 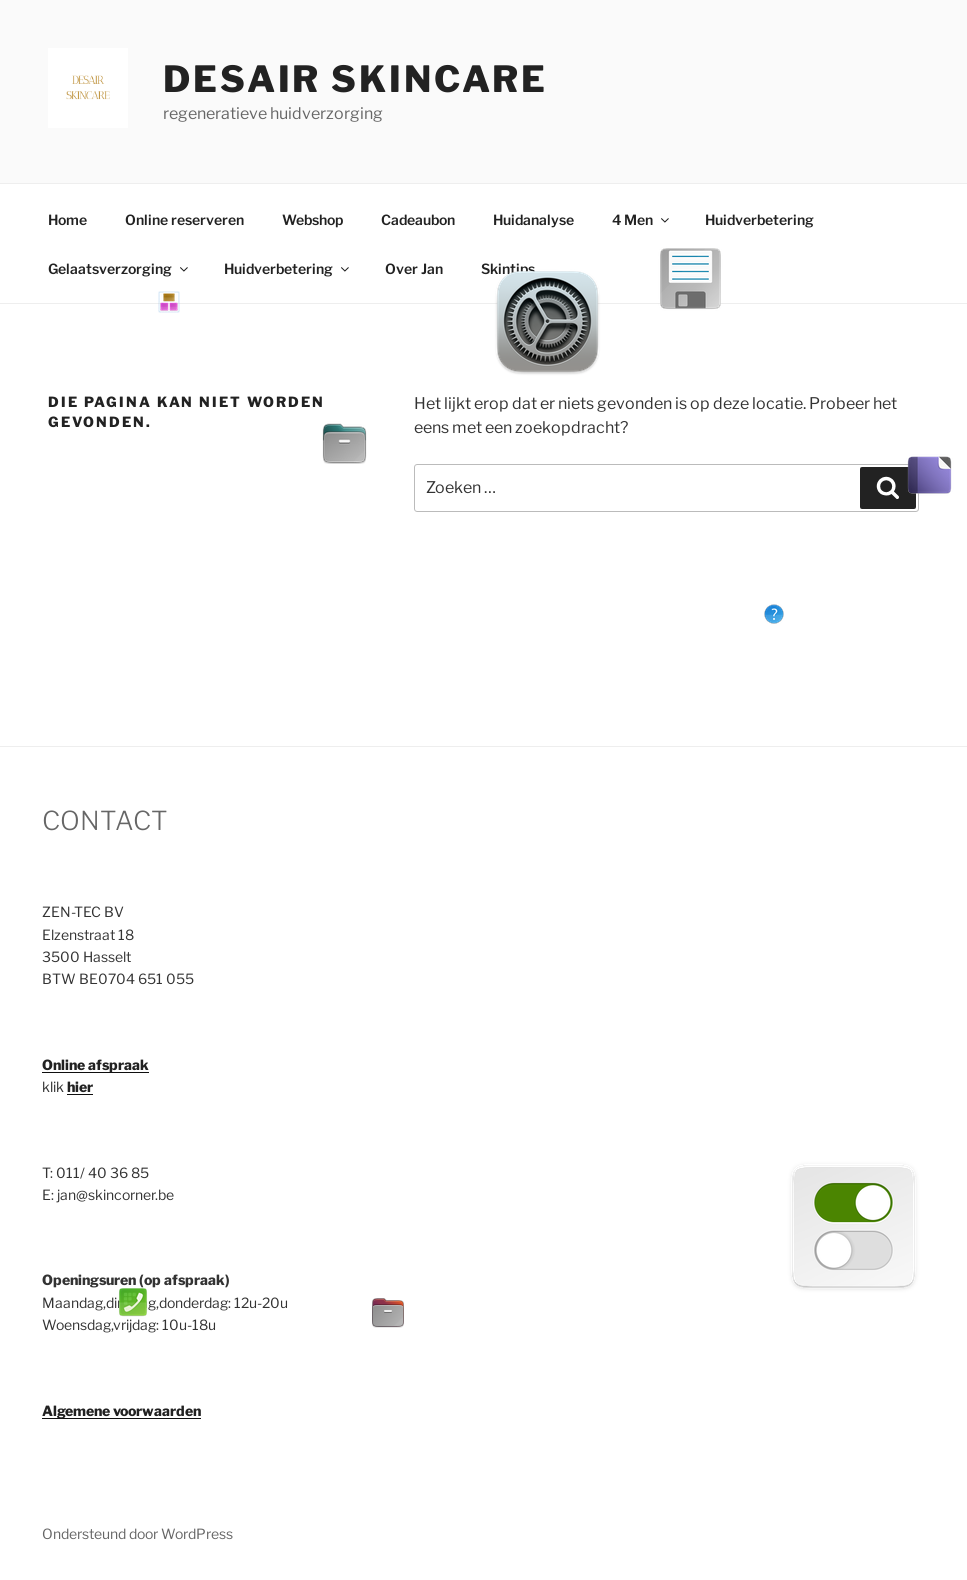 I want to click on open system settings, so click(x=547, y=321).